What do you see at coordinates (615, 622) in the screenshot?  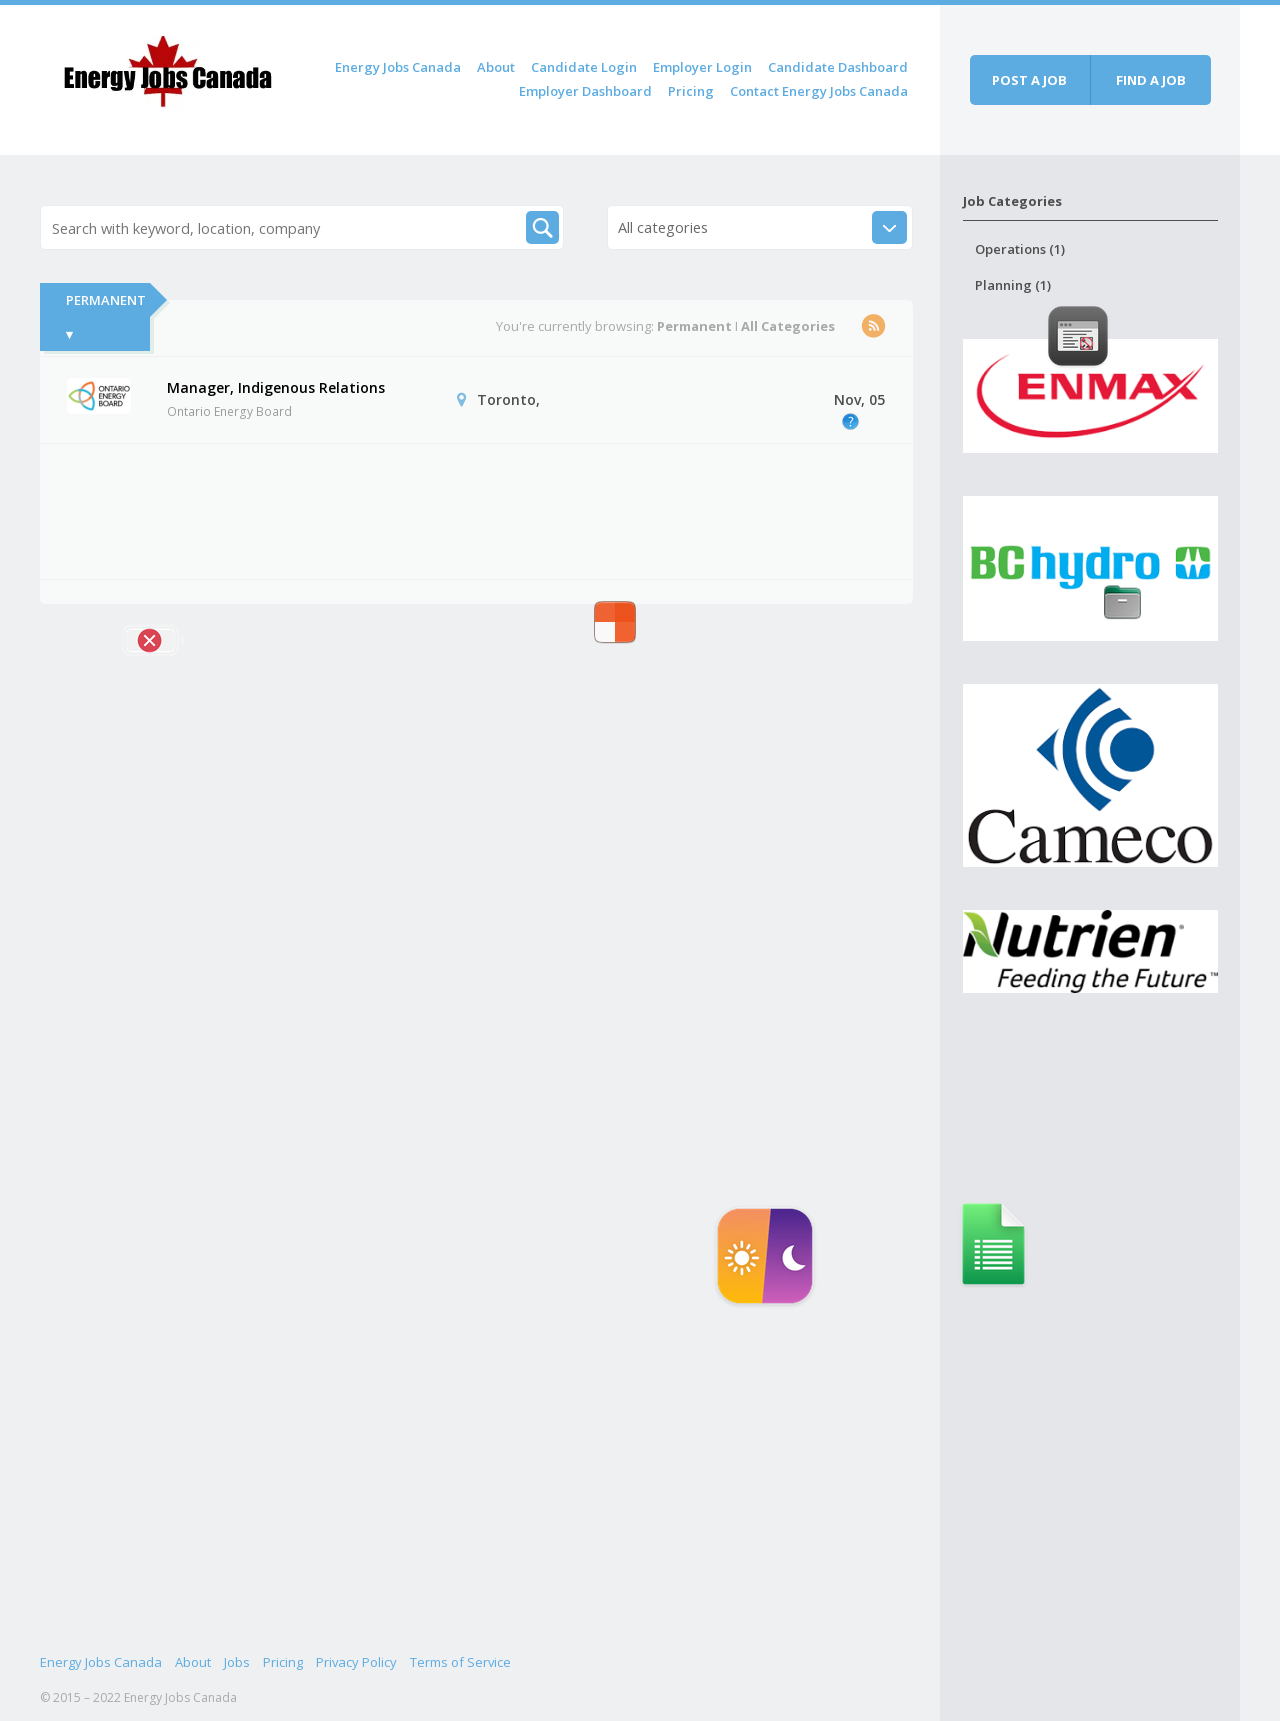 I see `switch to the bottom-left workspace` at bounding box center [615, 622].